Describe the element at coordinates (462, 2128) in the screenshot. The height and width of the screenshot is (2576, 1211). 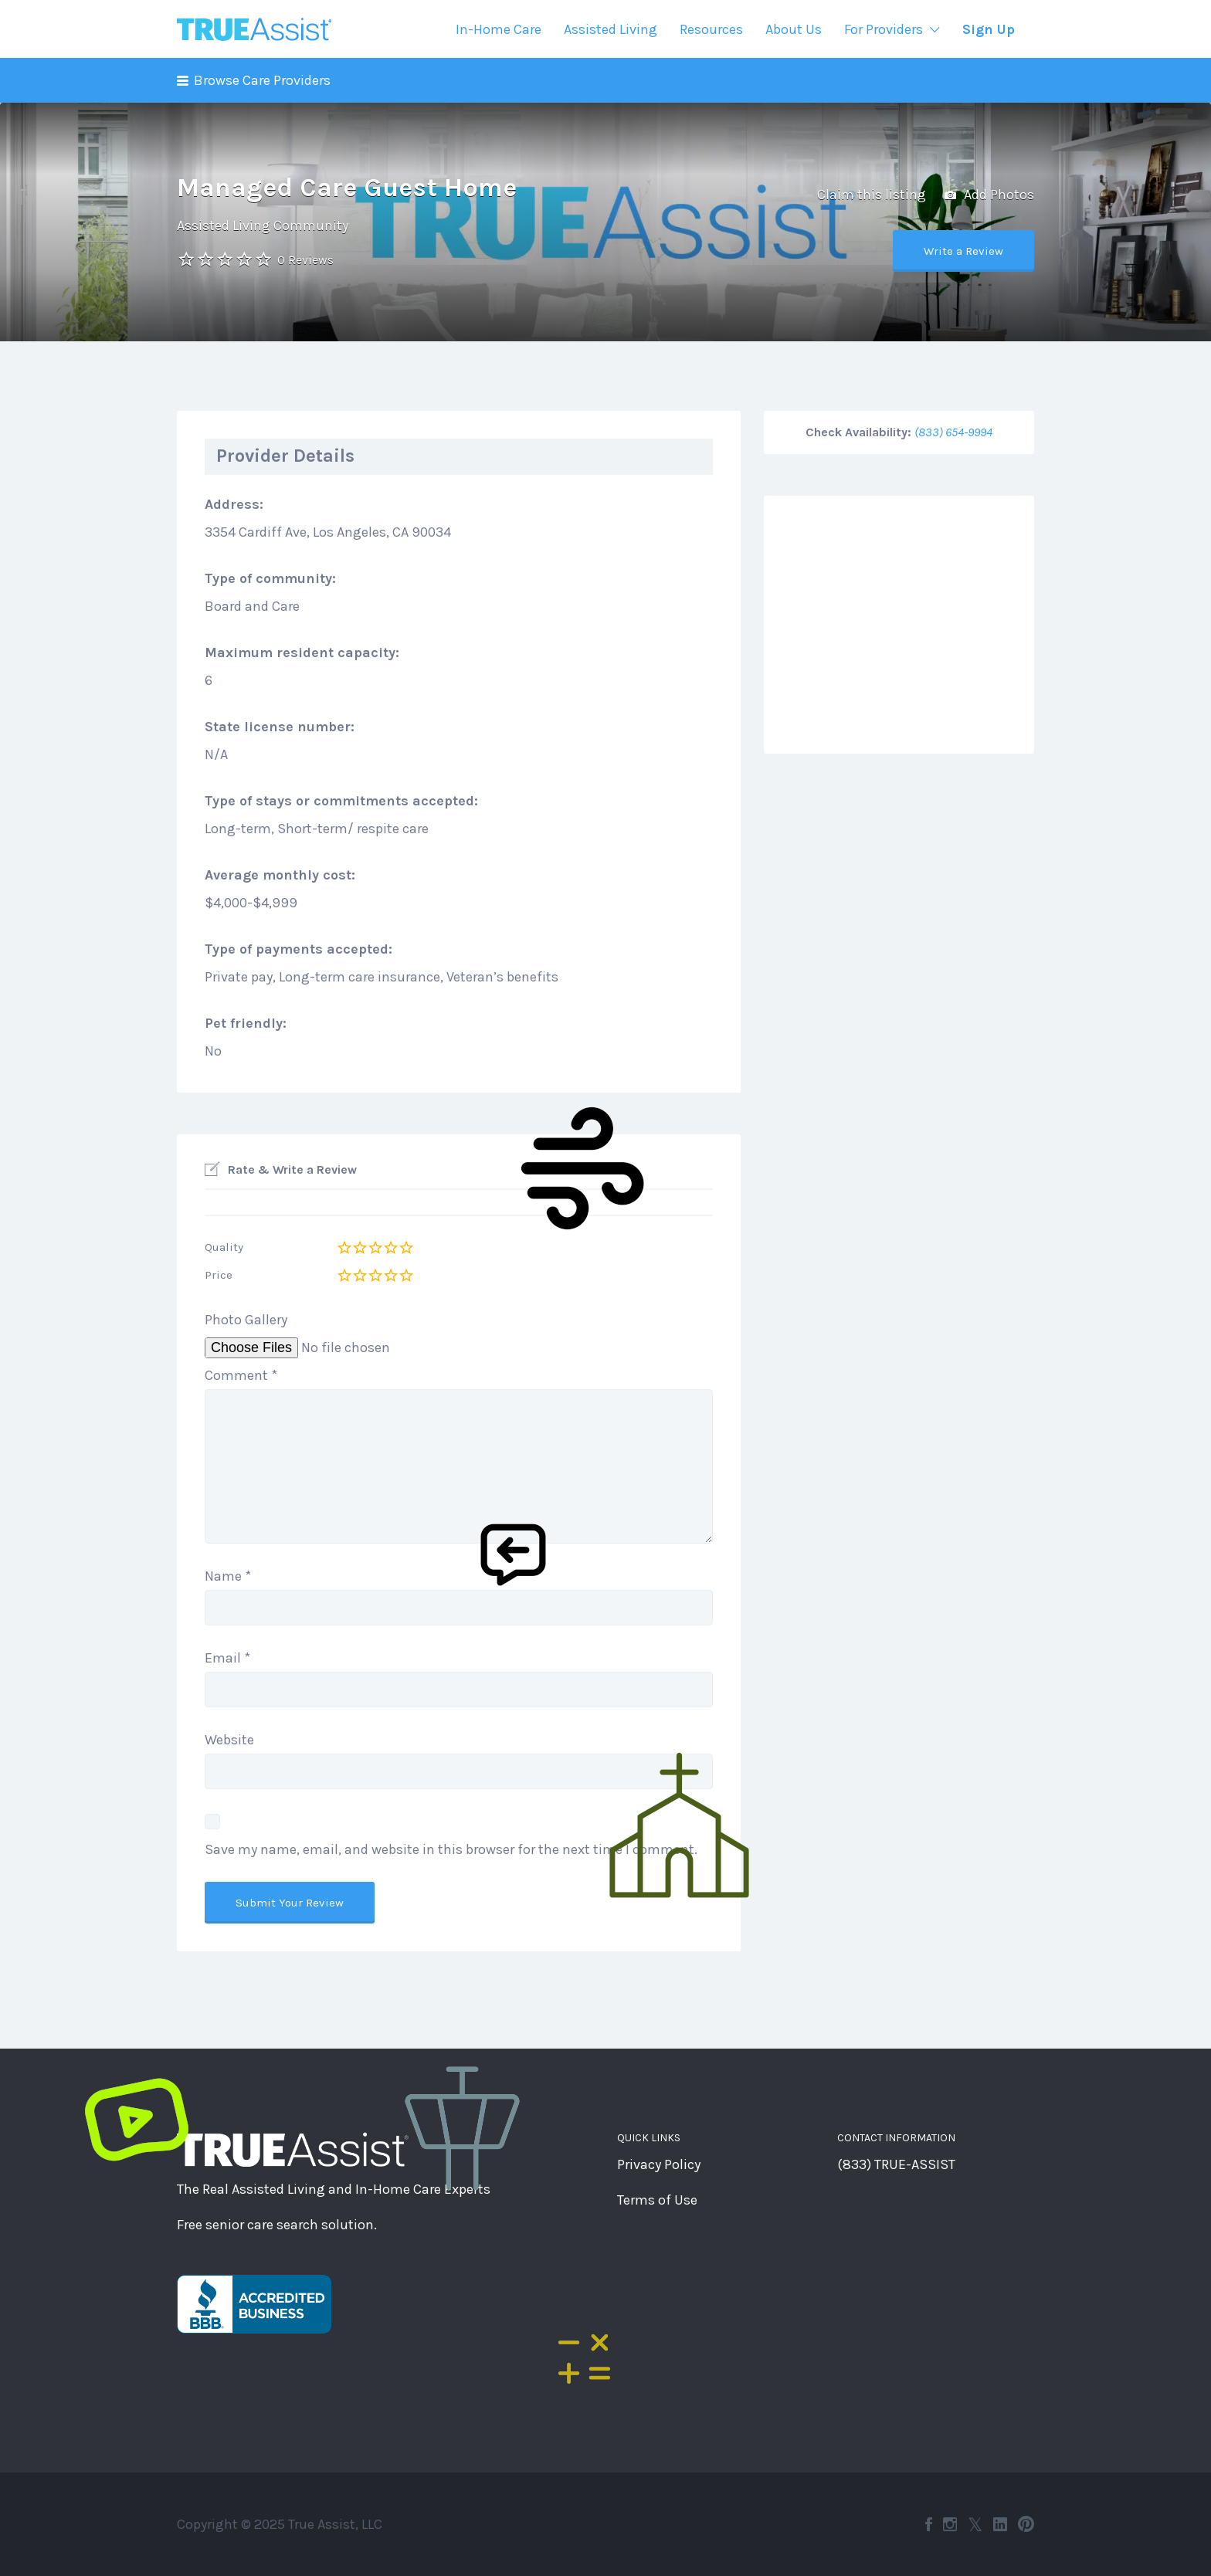
I see `access air traffic control features` at that location.